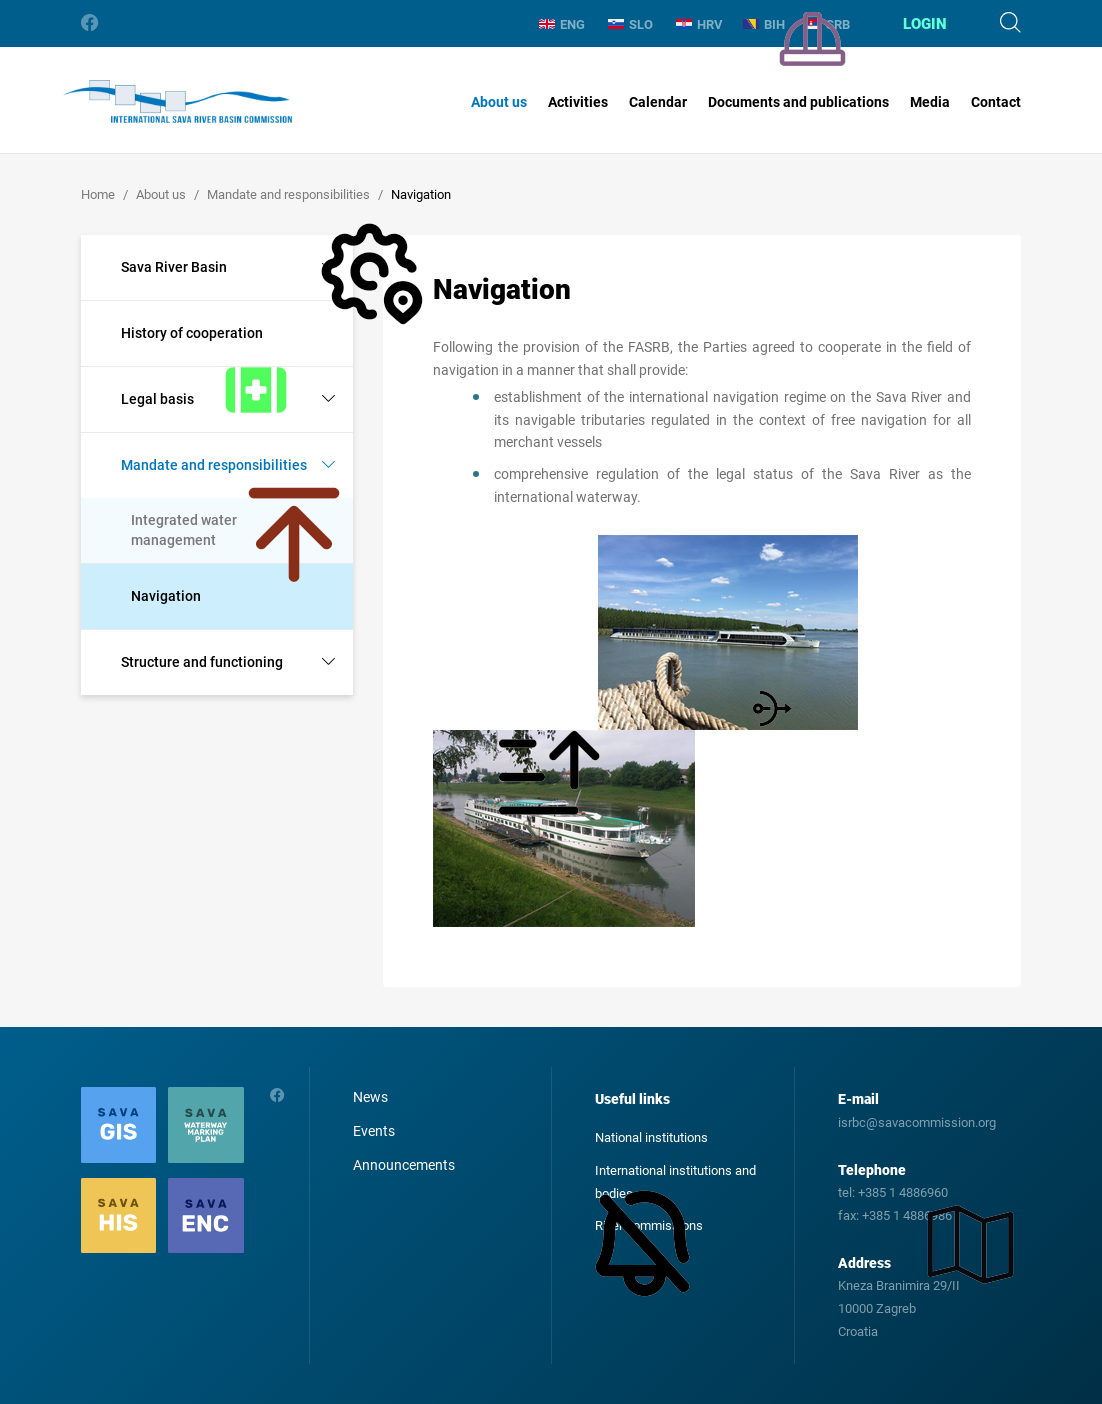 The height and width of the screenshot is (1404, 1102). What do you see at coordinates (294, 533) in the screenshot?
I see `upload a file or document` at bounding box center [294, 533].